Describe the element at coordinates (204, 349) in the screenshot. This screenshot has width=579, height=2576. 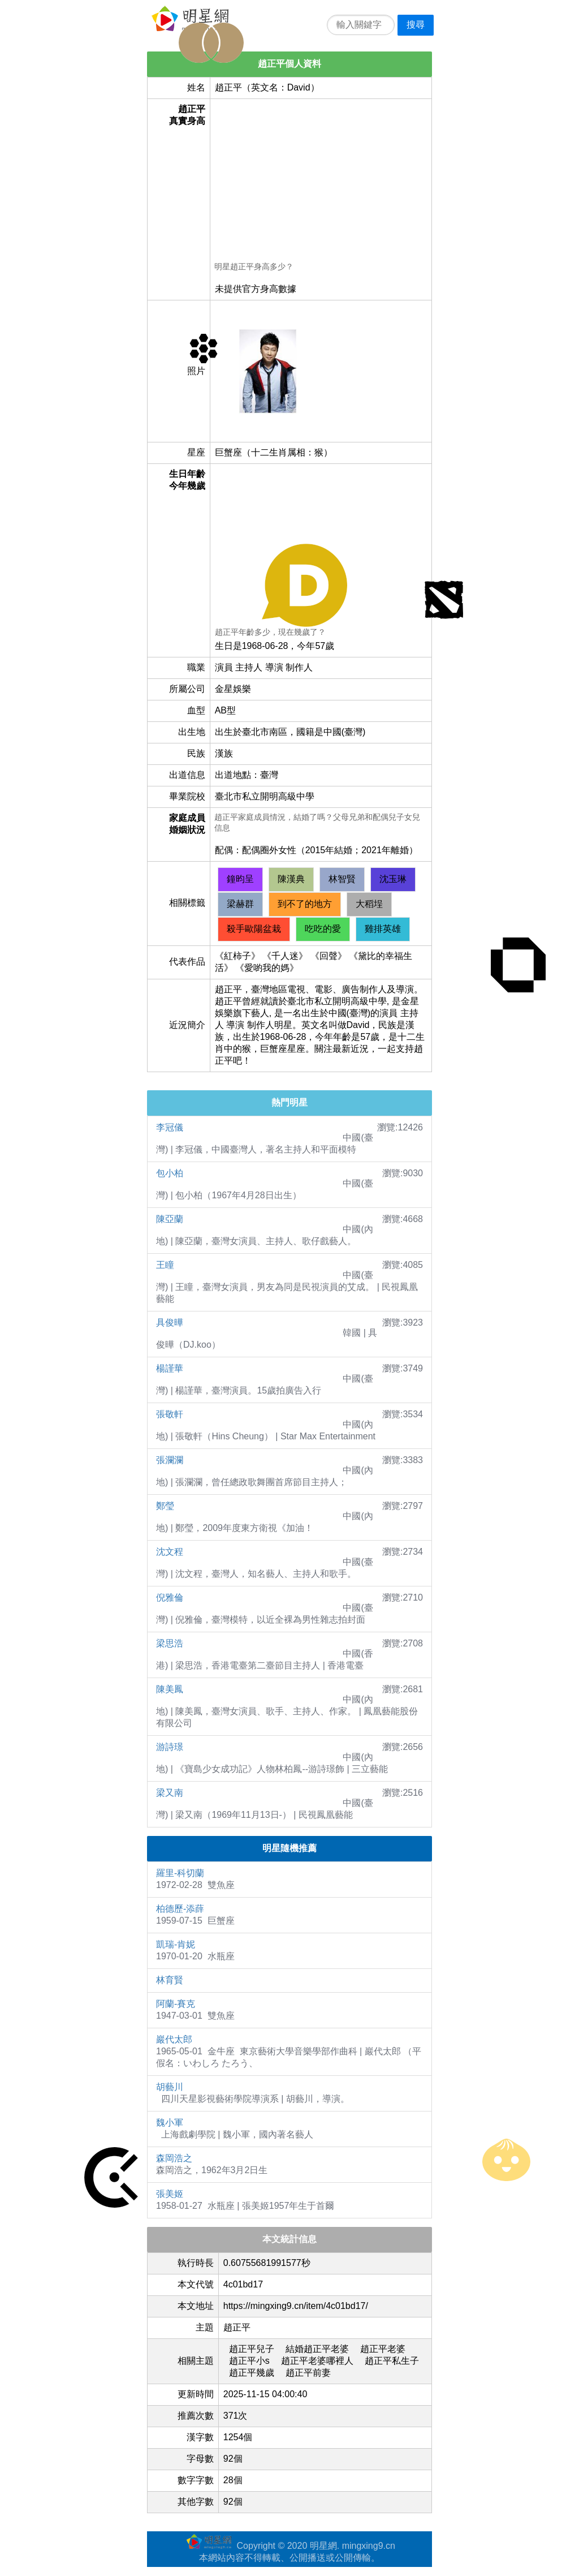
I see `miraheze wiki hosting platform logo` at that location.